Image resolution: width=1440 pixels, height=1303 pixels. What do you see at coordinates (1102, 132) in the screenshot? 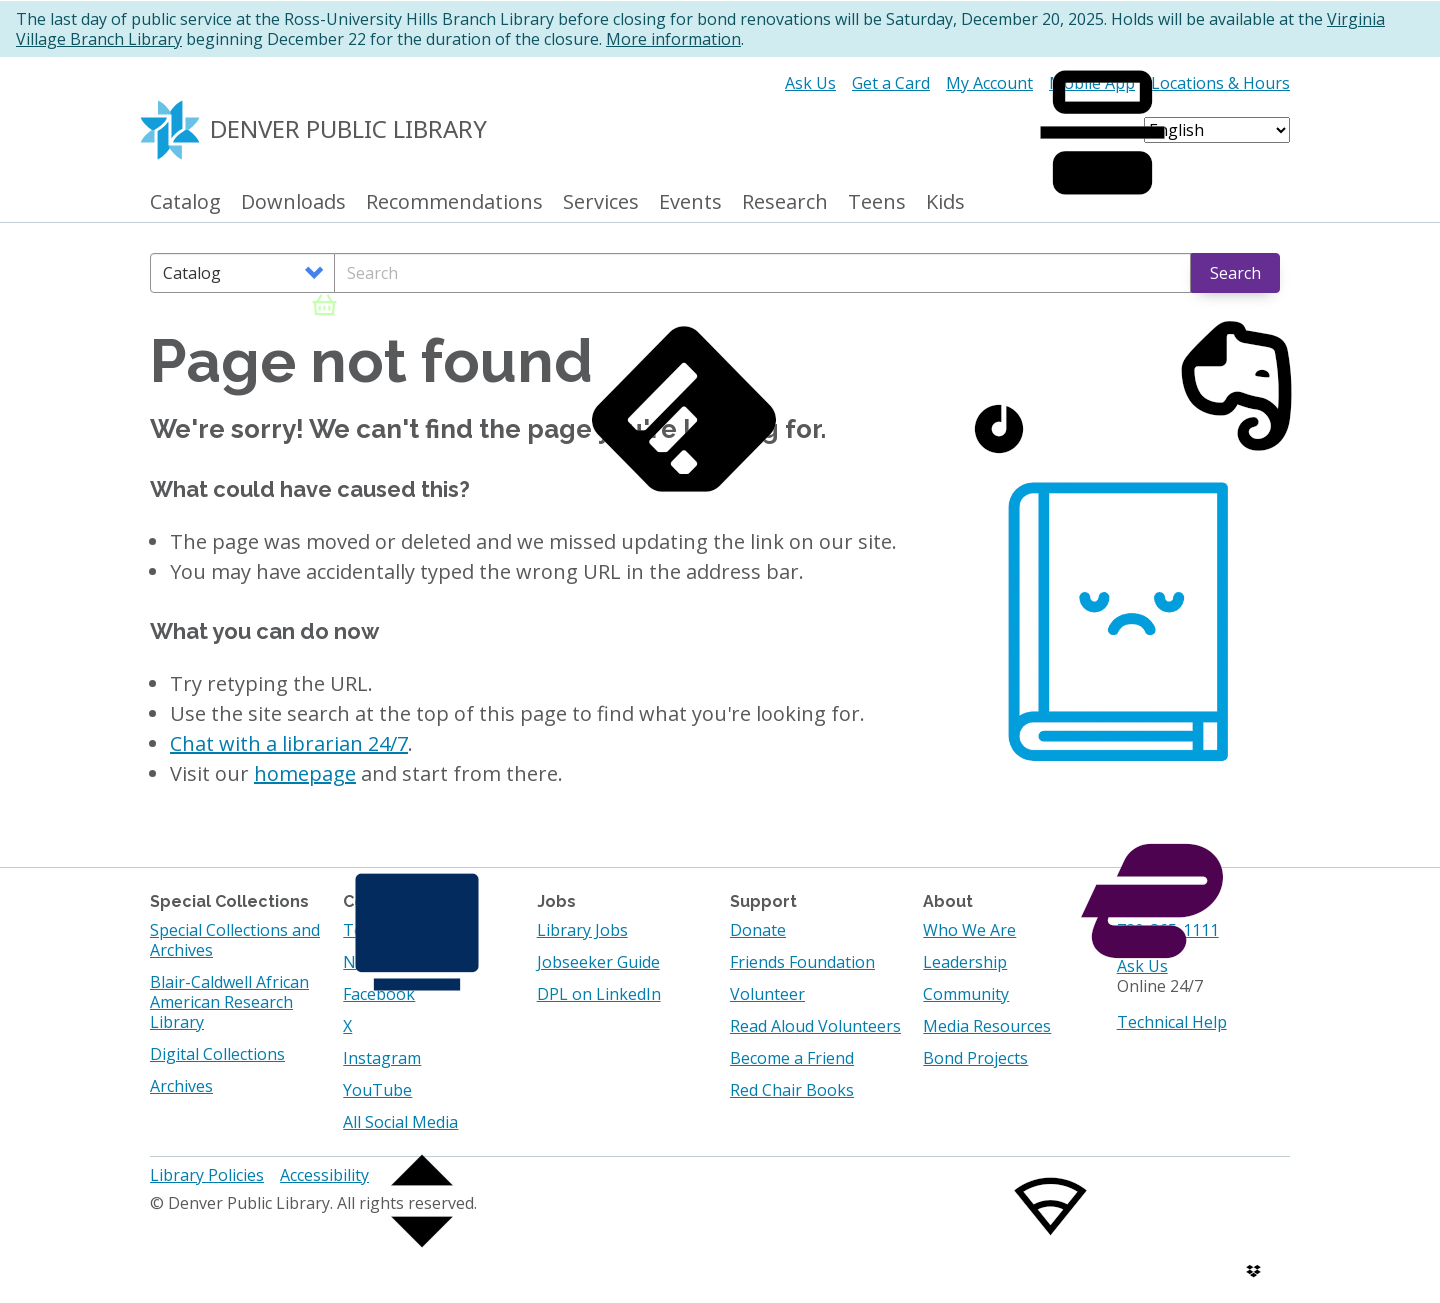
I see `flip content vertically` at bounding box center [1102, 132].